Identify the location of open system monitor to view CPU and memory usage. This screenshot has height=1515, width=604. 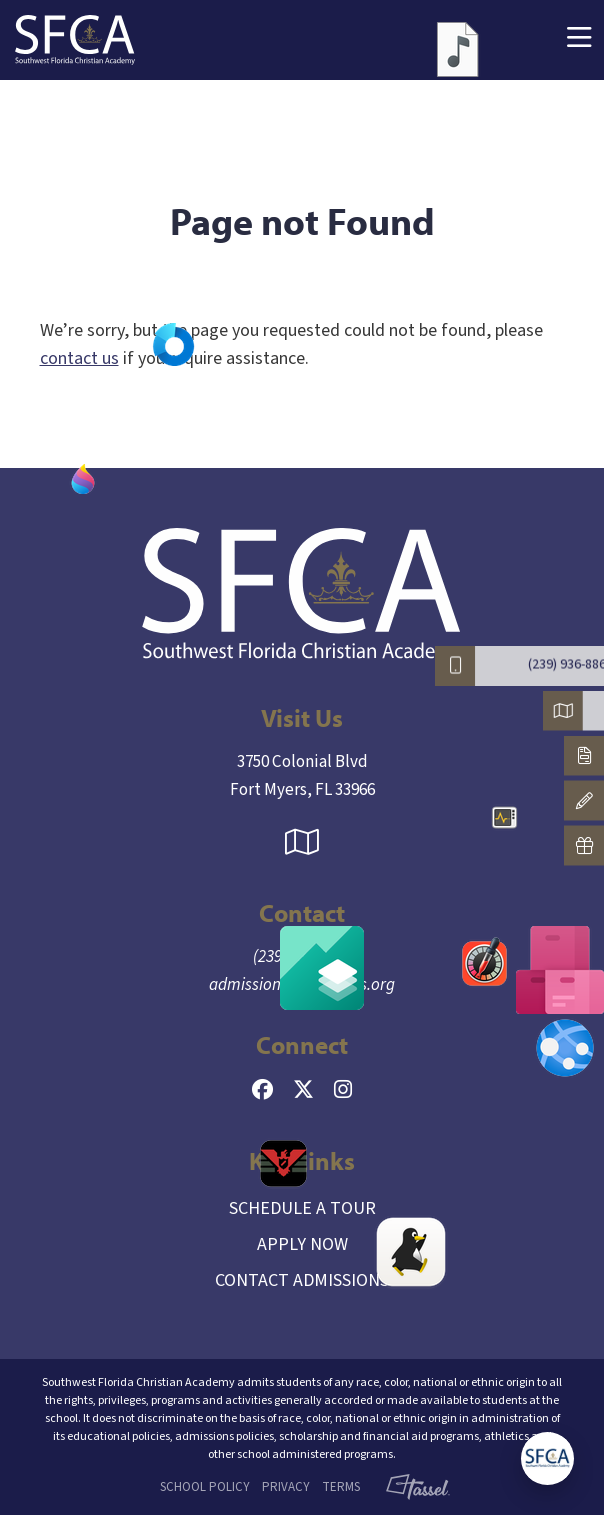
(504, 817).